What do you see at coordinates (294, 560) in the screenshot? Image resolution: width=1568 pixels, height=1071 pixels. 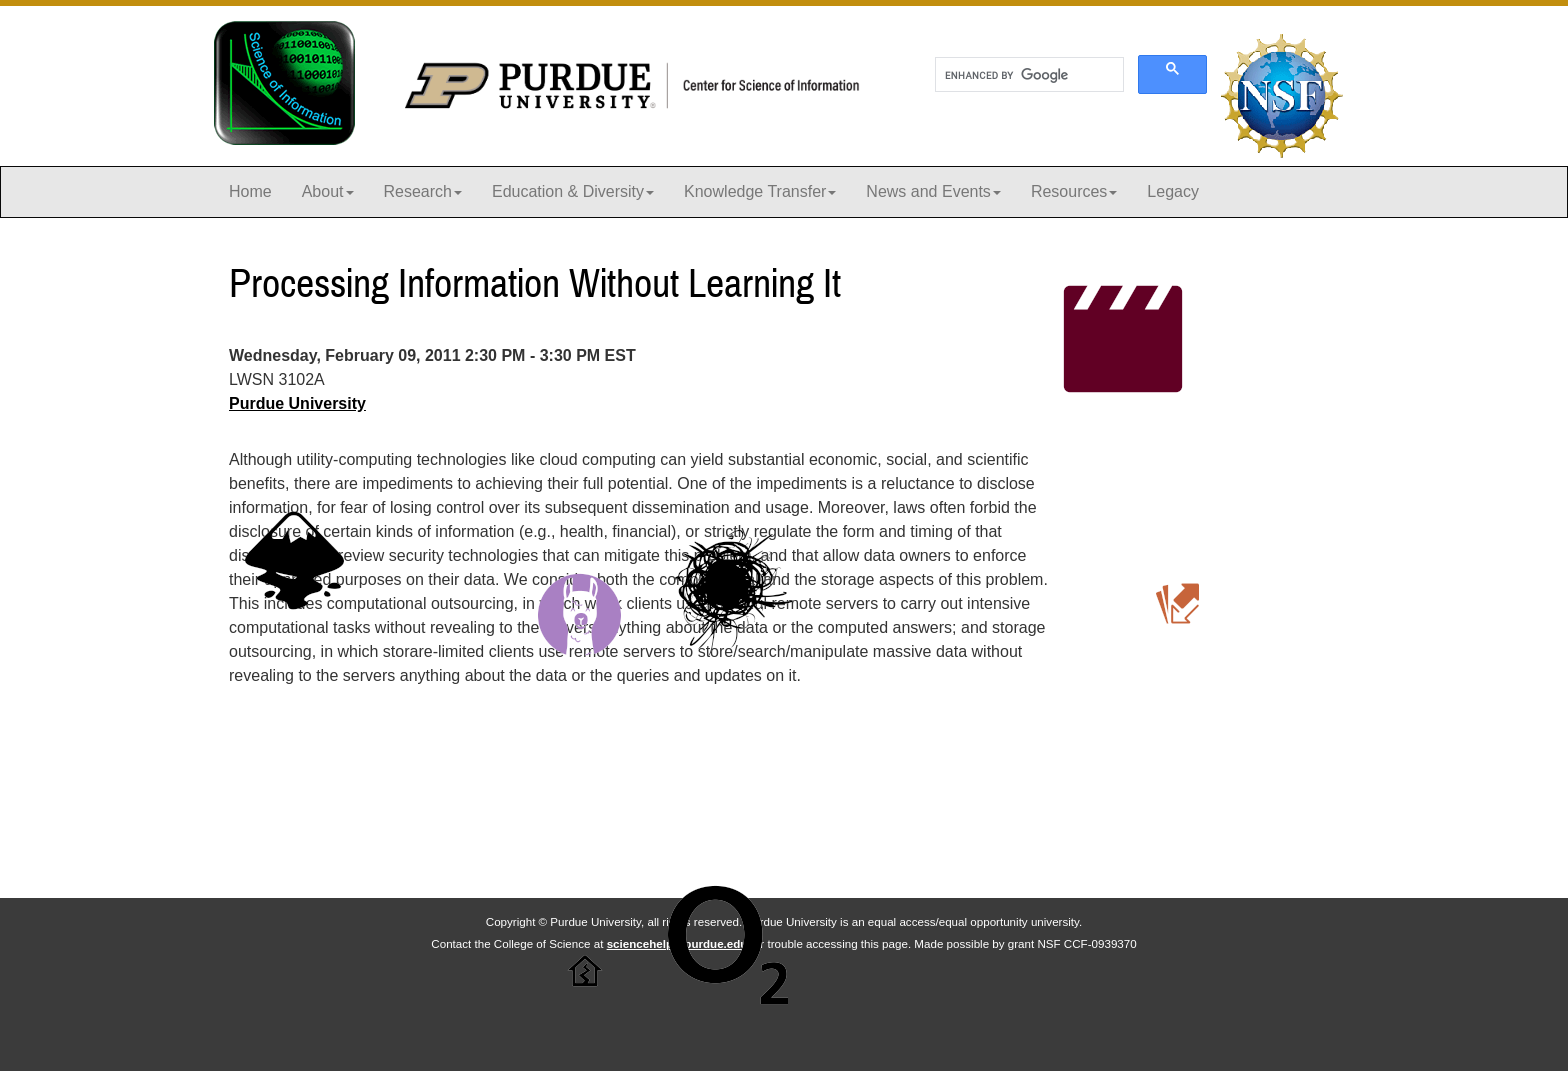 I see `open Inkscape vector graphics editor` at bounding box center [294, 560].